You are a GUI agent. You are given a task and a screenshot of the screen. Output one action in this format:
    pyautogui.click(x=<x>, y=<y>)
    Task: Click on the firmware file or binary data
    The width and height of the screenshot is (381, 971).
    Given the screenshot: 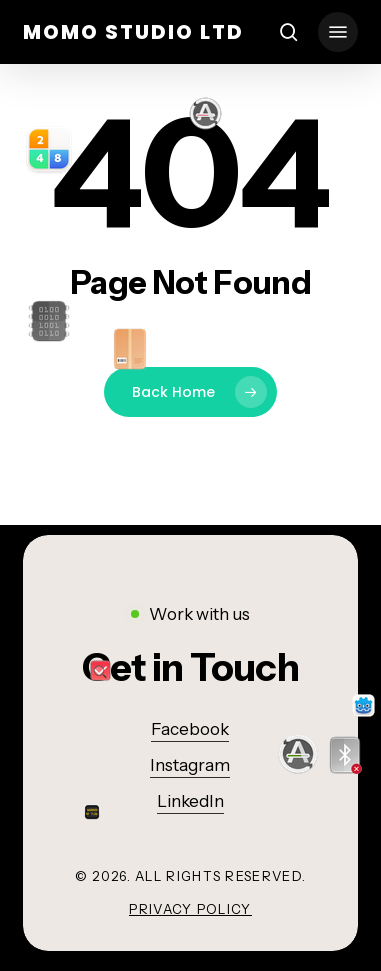 What is the action you would take?
    pyautogui.click(x=49, y=321)
    